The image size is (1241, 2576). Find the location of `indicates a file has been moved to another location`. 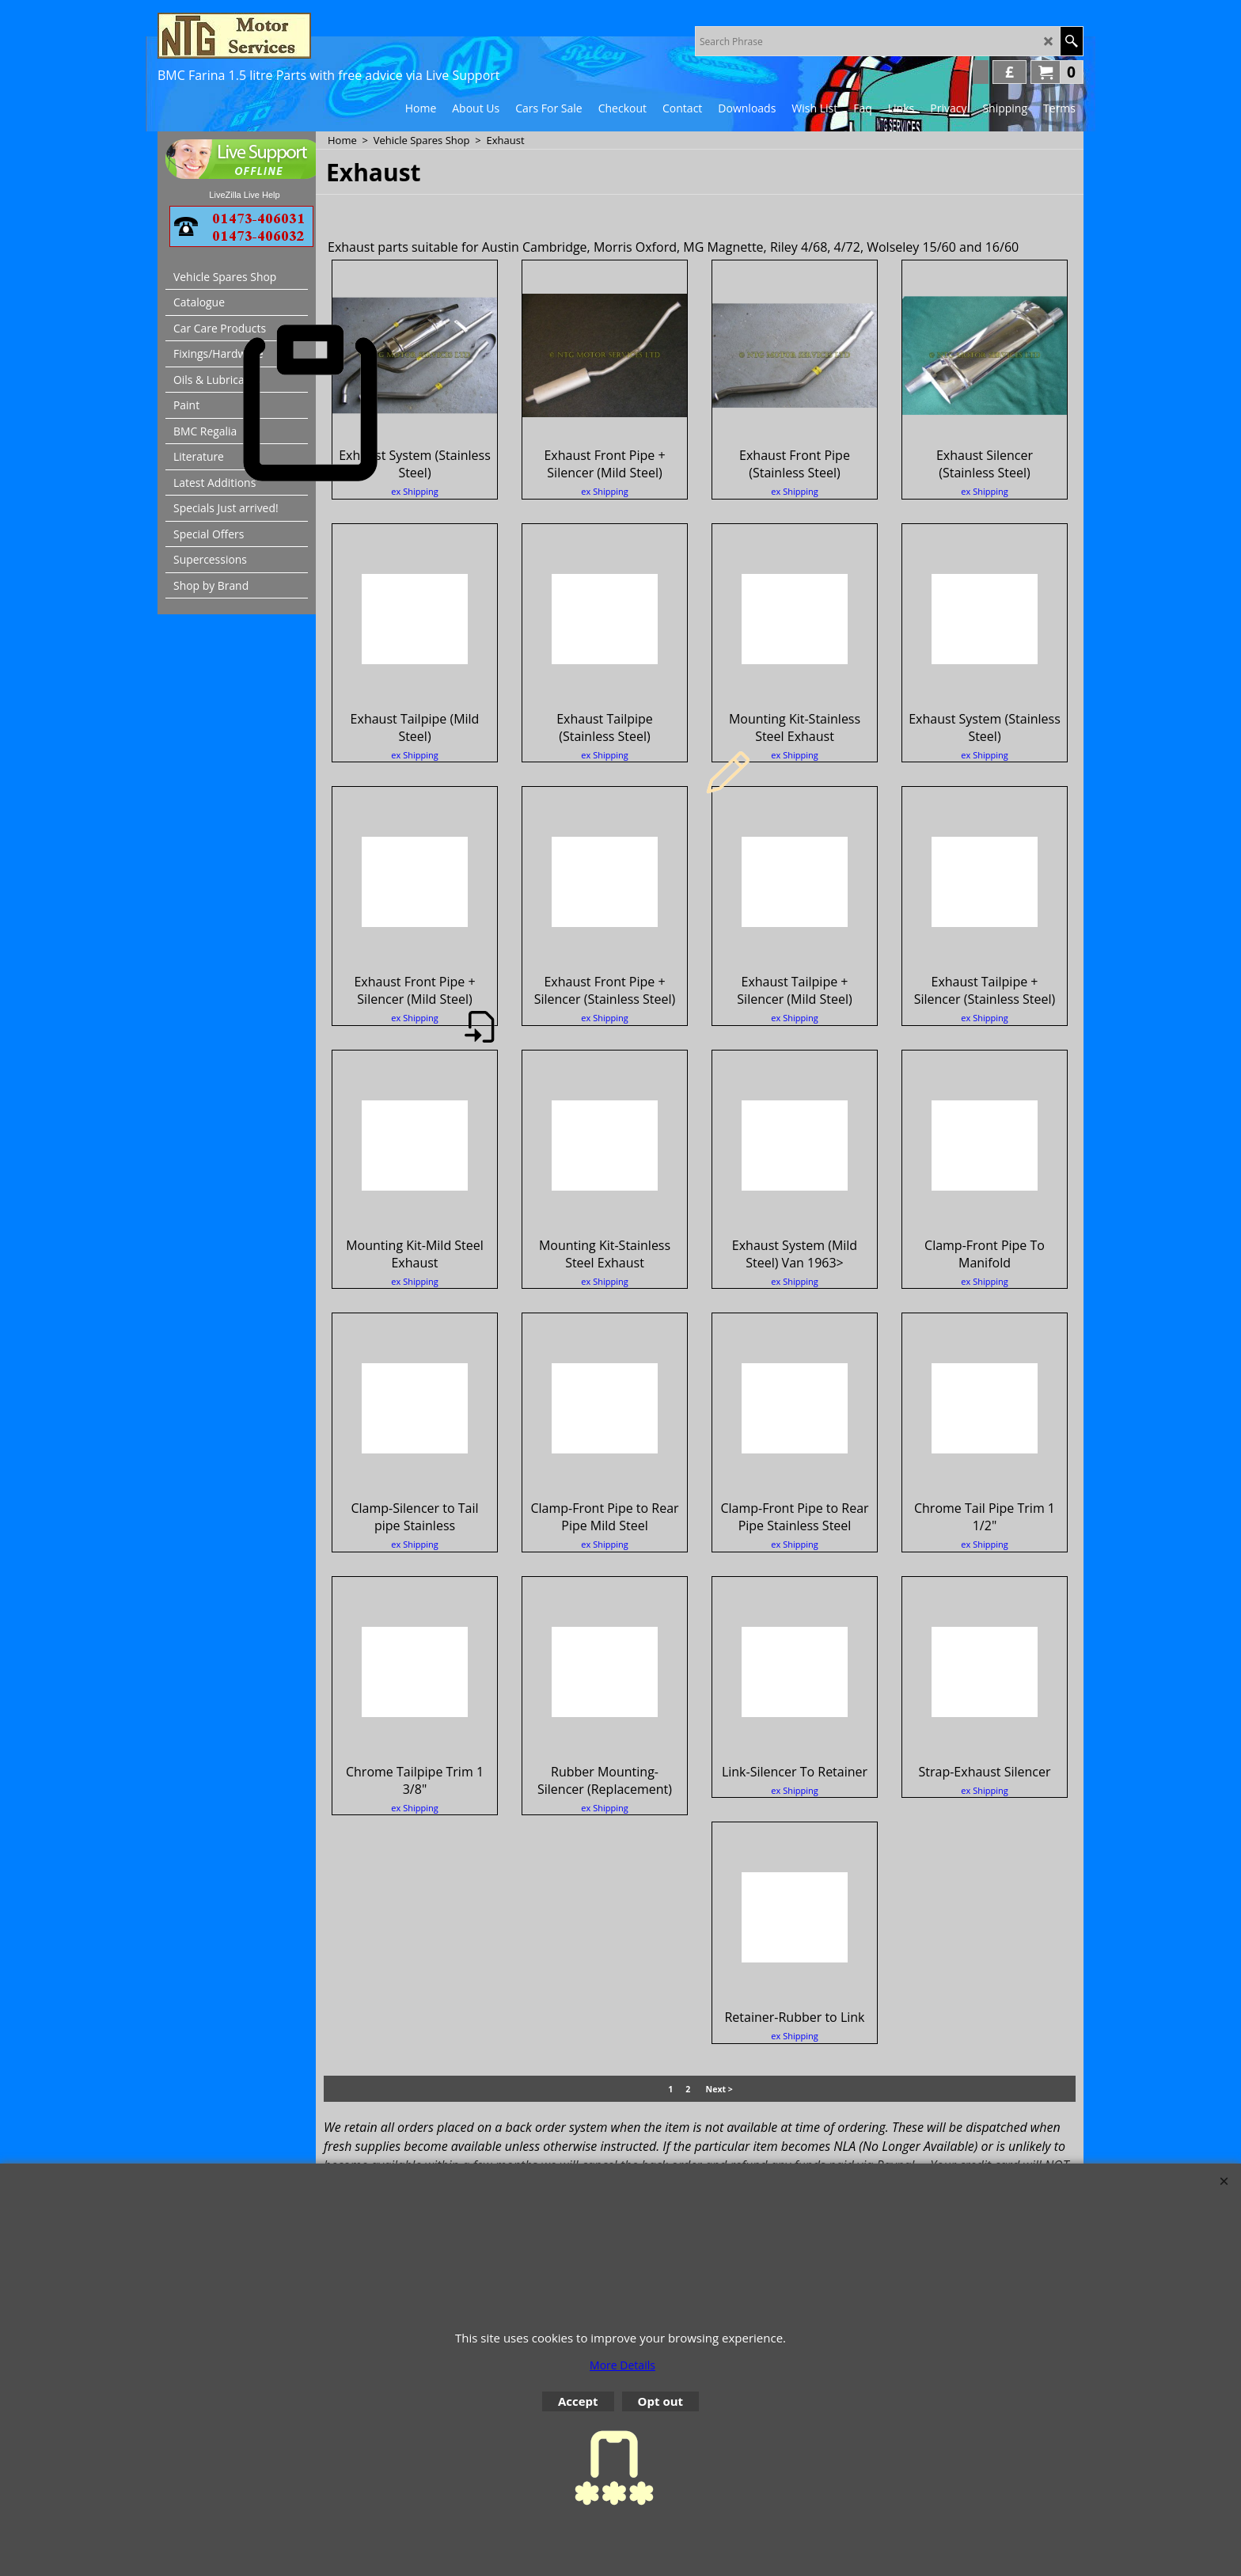

indicates a file has been moved to another location is located at coordinates (480, 1027).